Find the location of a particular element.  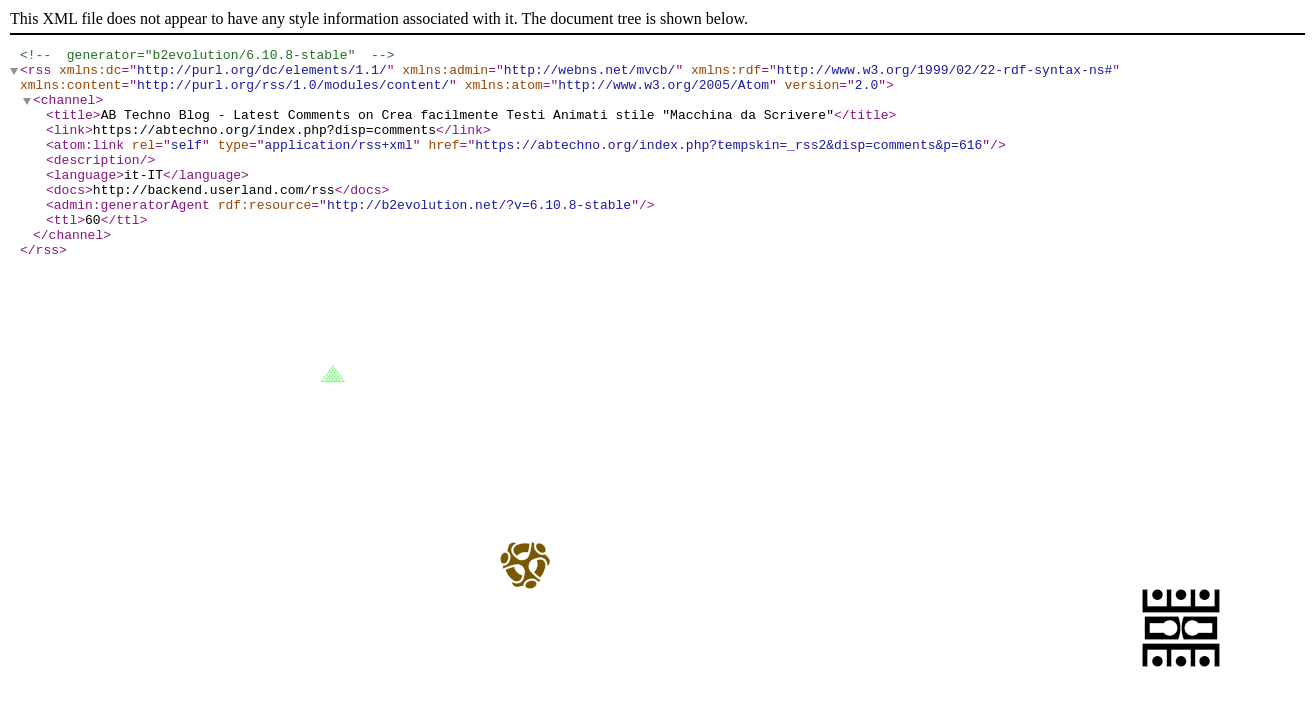

access game inventory or storage grid is located at coordinates (1181, 628).